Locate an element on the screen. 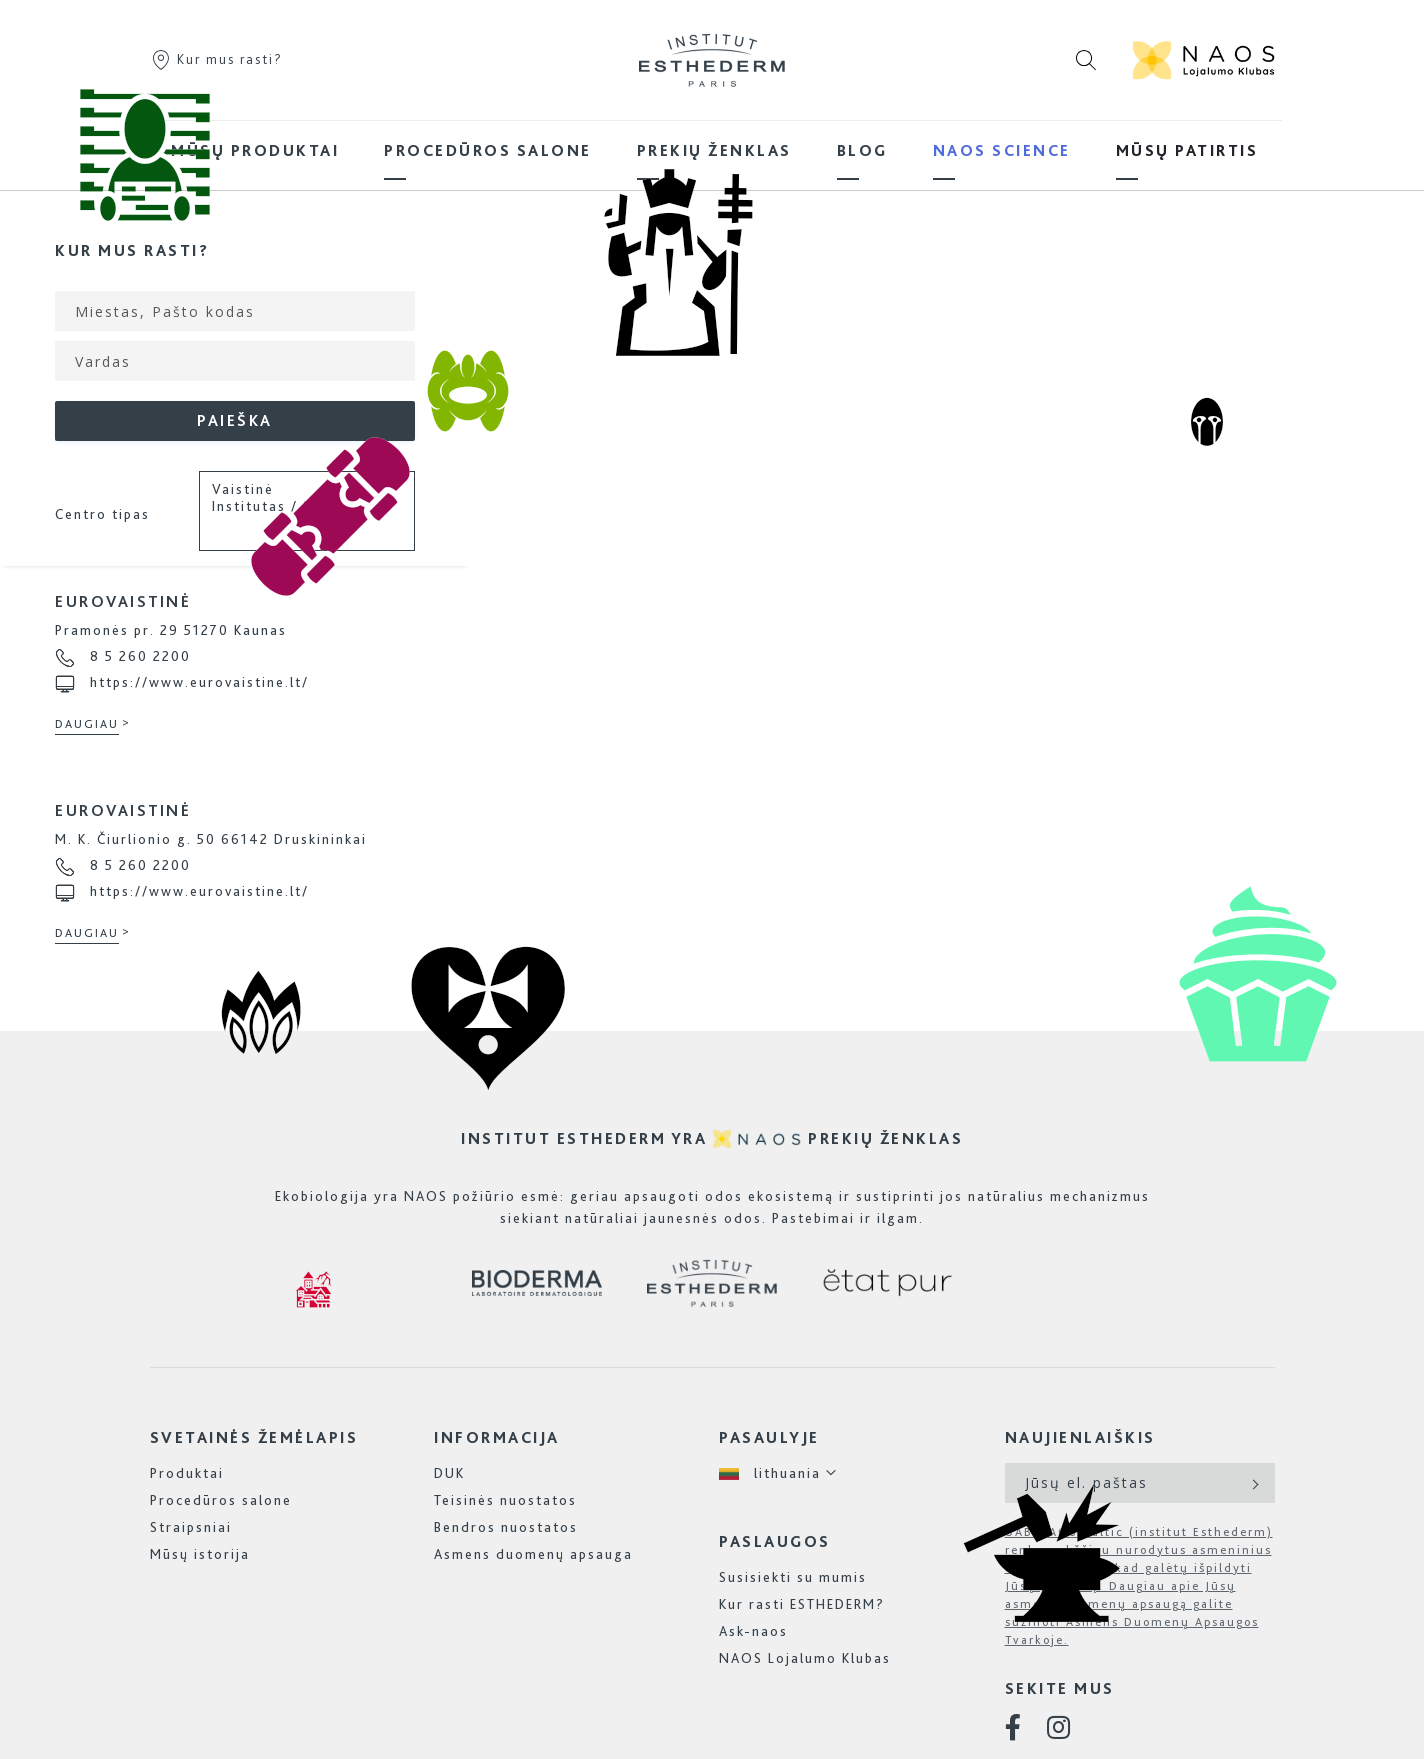  access haunted house level or spooky game area is located at coordinates (313, 1289).